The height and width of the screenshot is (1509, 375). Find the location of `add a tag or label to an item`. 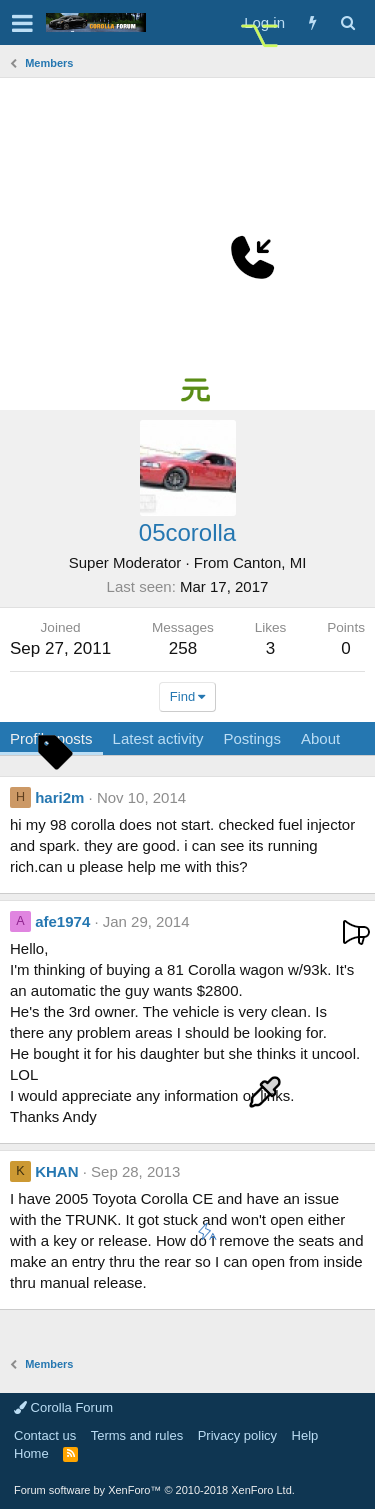

add a tag or label to an item is located at coordinates (53, 750).